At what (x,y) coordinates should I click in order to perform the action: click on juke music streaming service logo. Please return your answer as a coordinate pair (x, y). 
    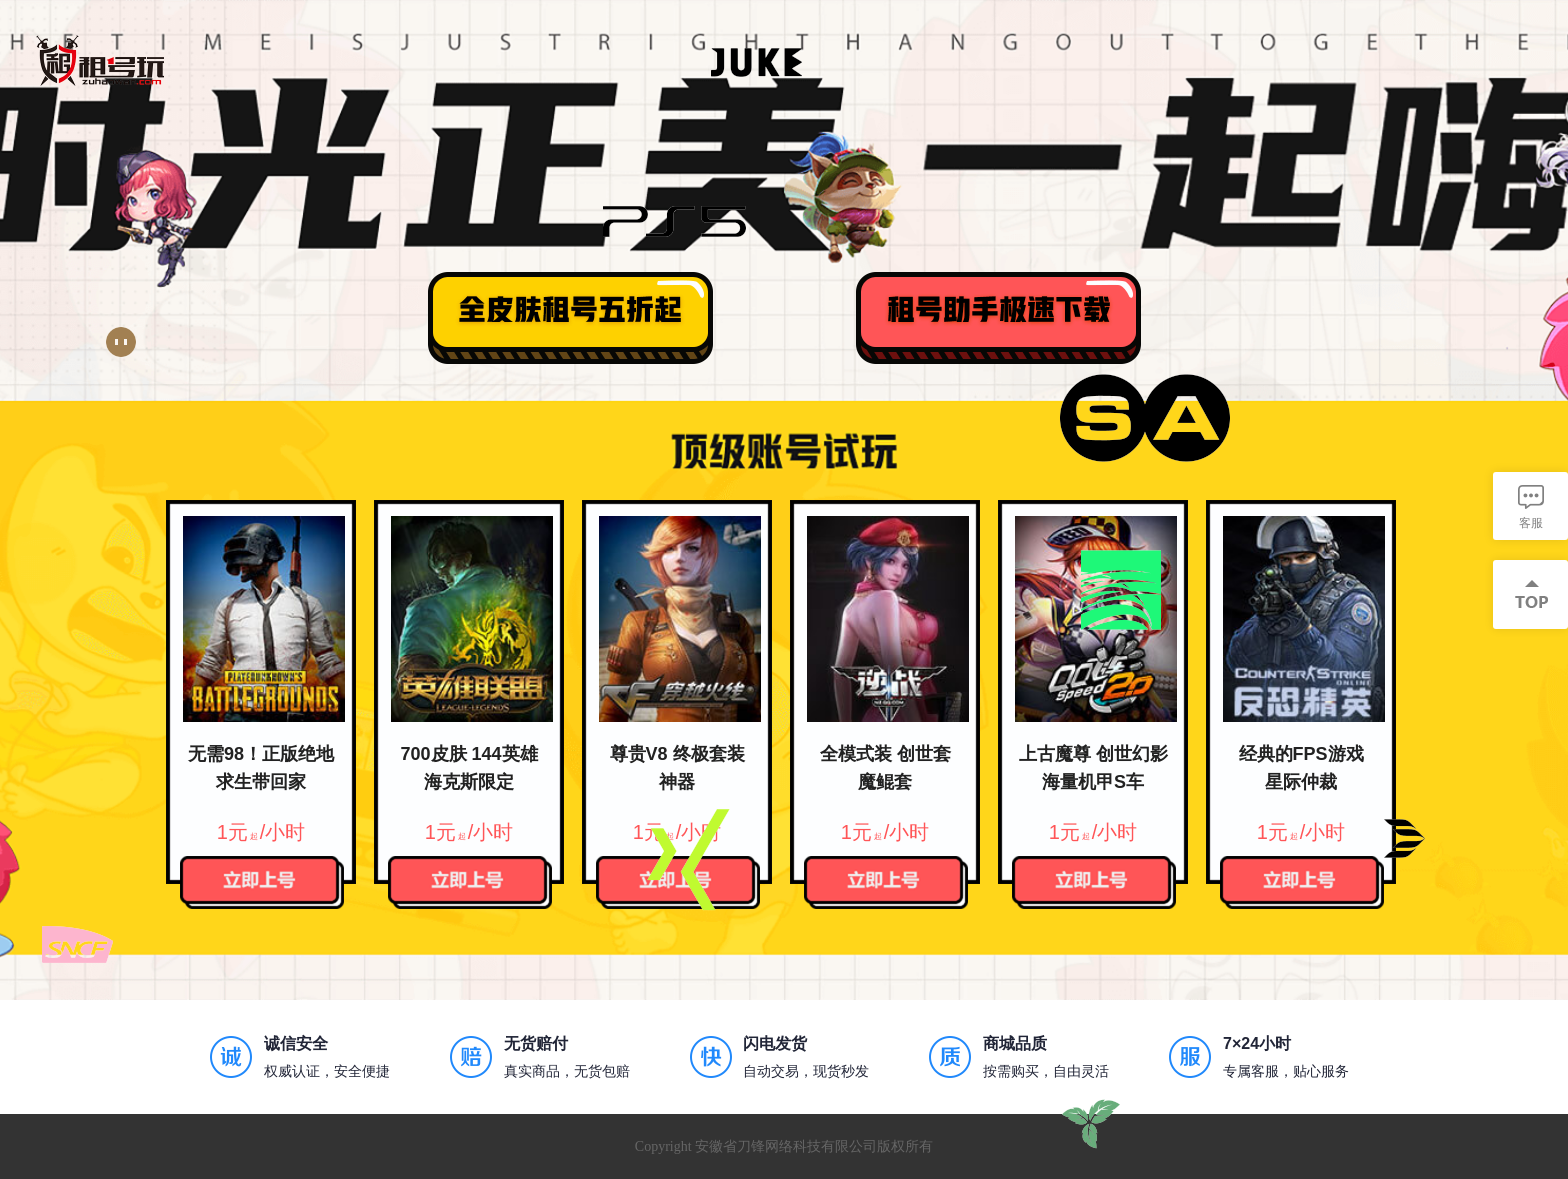
    Looking at the image, I should click on (756, 62).